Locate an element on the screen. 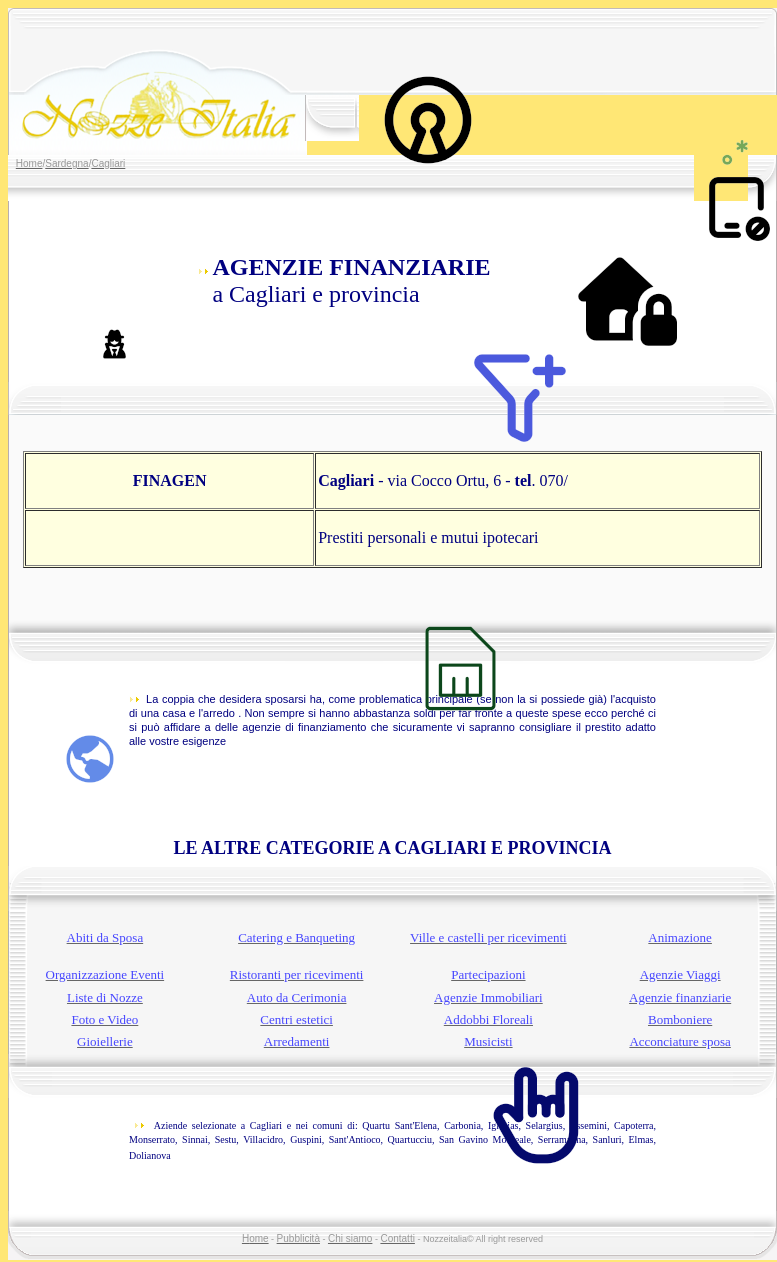 The width and height of the screenshot is (777, 1262). cancel iPad connection or pairing is located at coordinates (736, 207).